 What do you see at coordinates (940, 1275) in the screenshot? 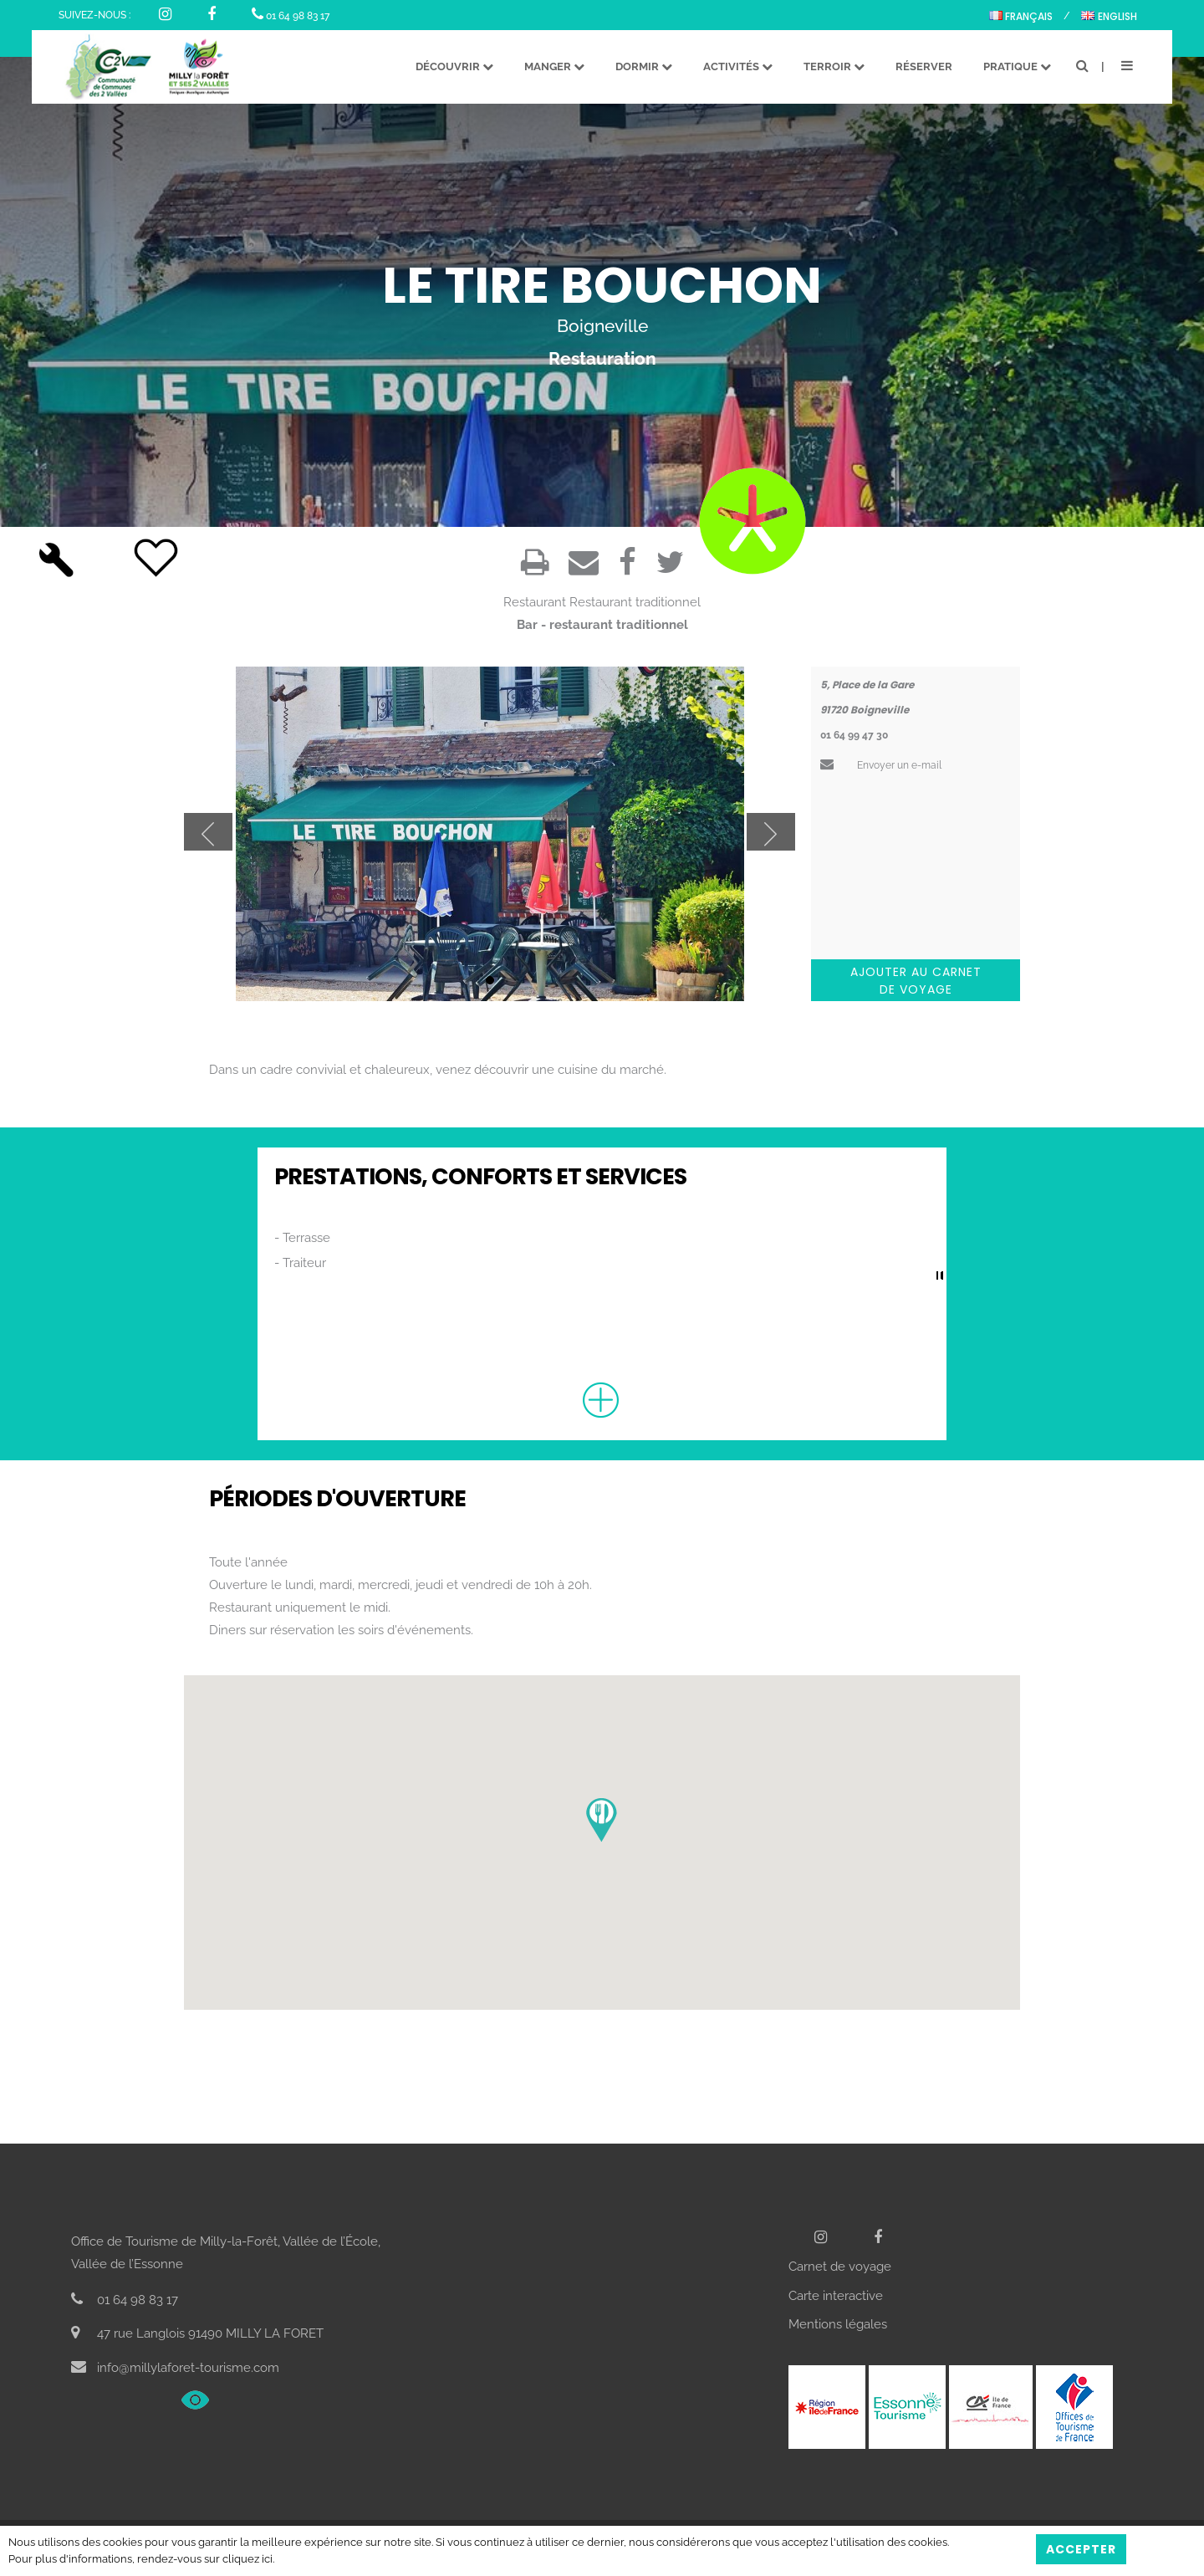
I see `pause media playback` at bounding box center [940, 1275].